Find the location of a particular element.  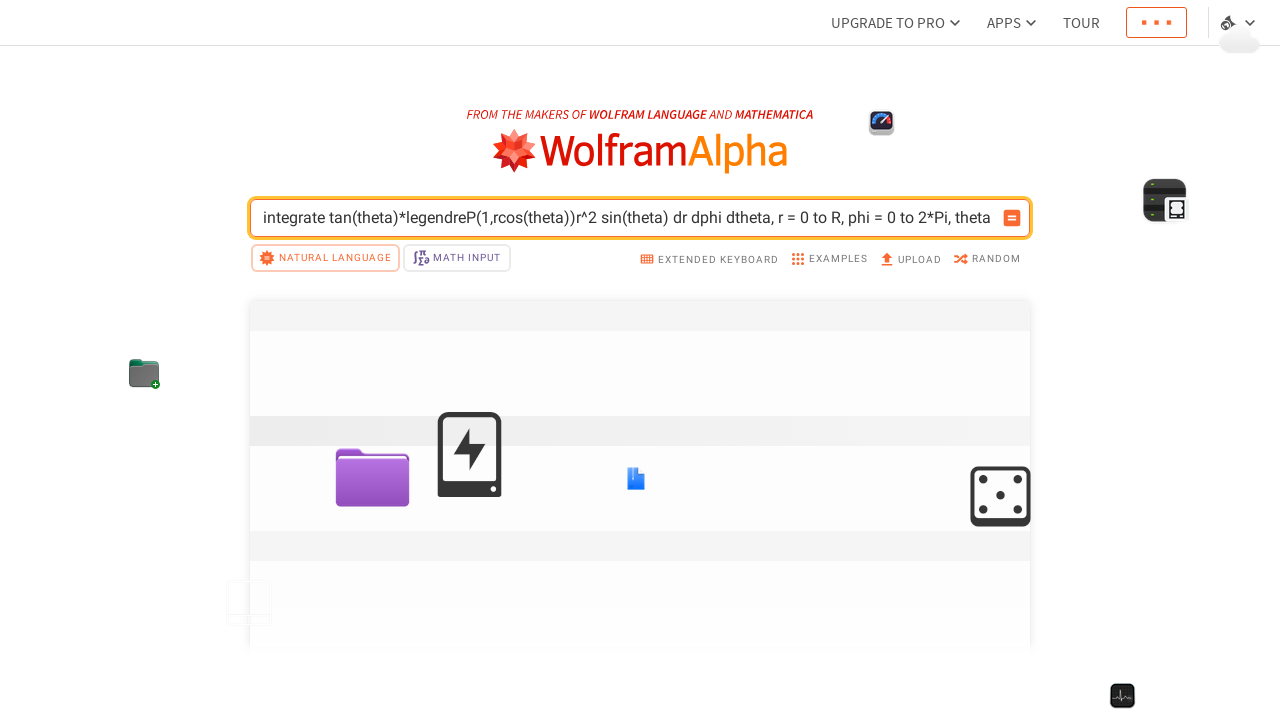

open a folder to view its contents is located at coordinates (372, 477).